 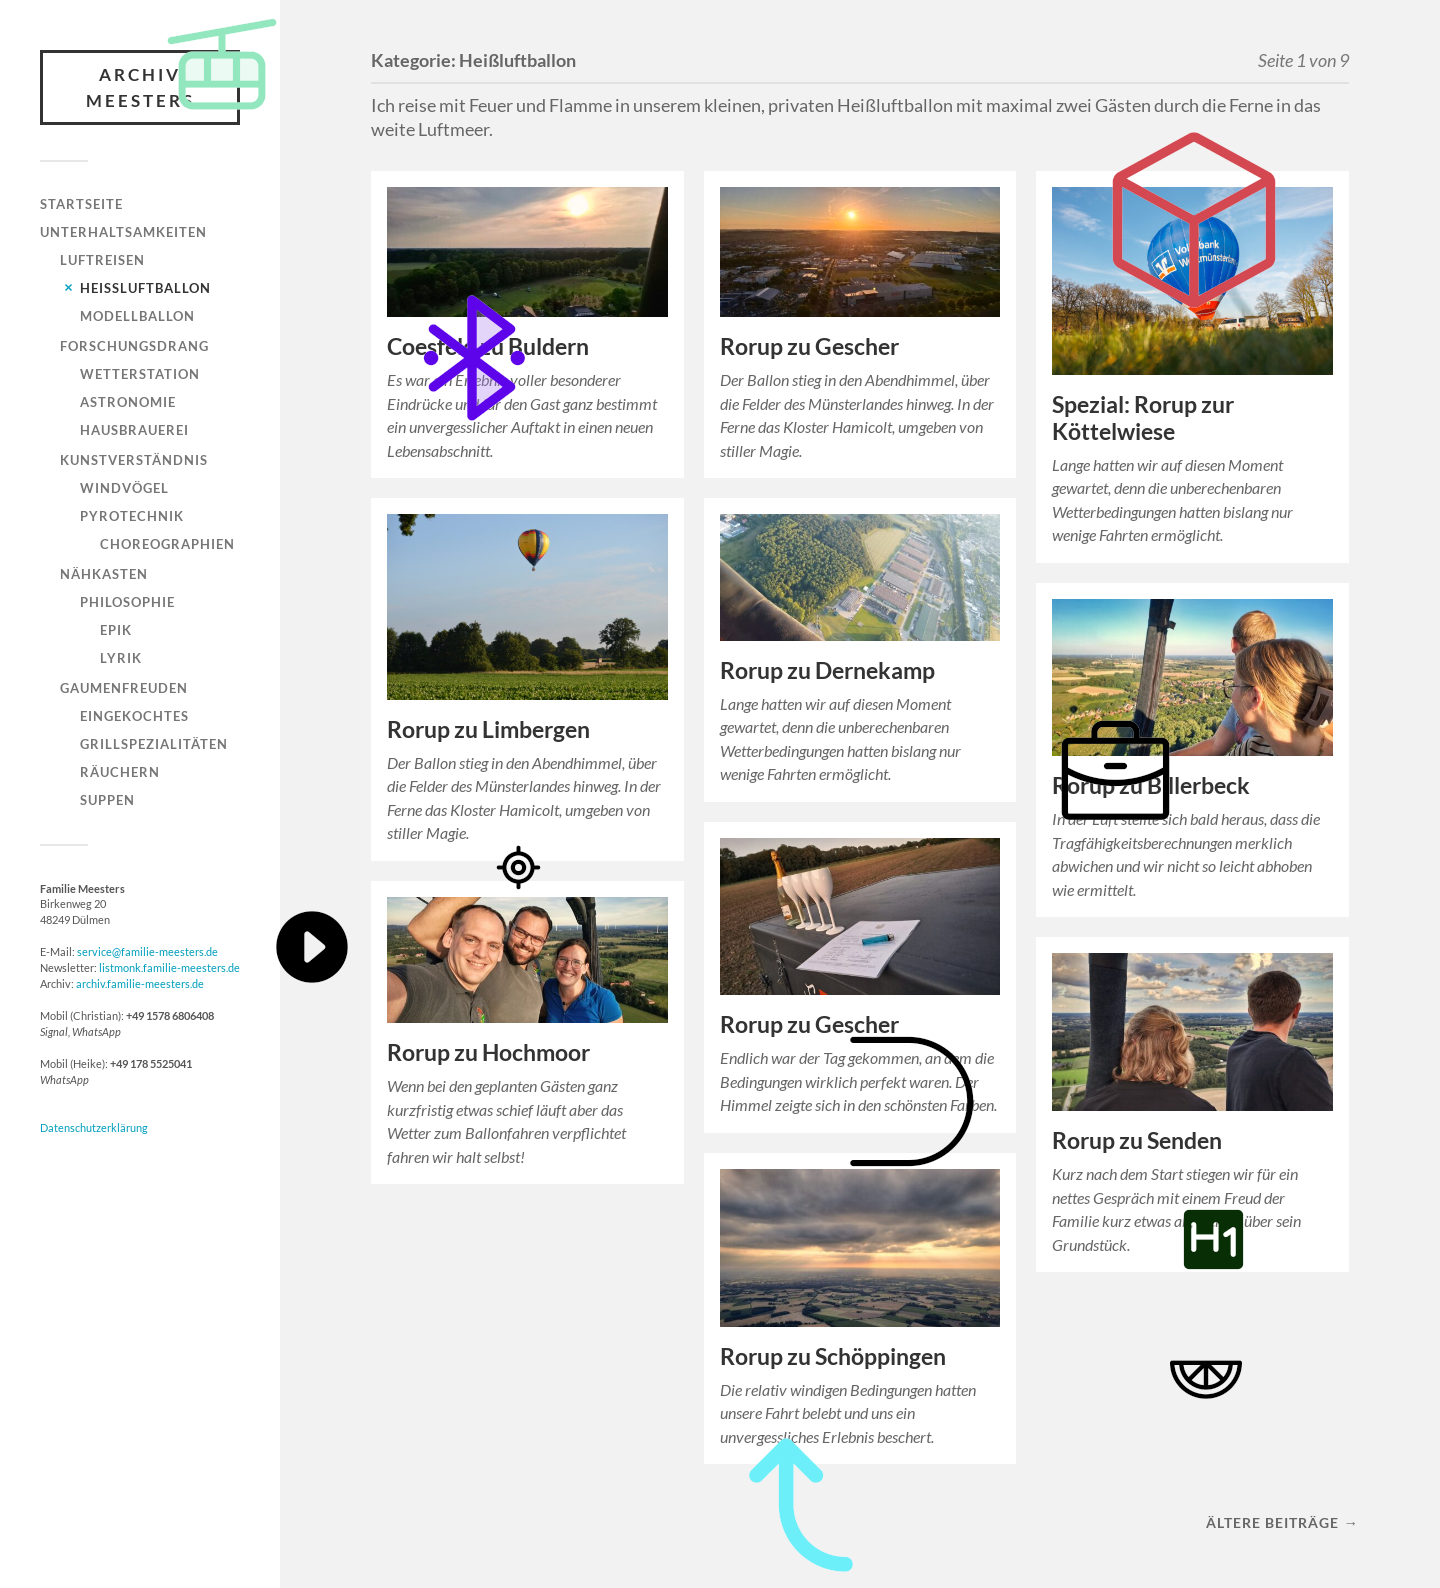 I want to click on indicates citrus or fruit-related content, so click(x=1206, y=1374).